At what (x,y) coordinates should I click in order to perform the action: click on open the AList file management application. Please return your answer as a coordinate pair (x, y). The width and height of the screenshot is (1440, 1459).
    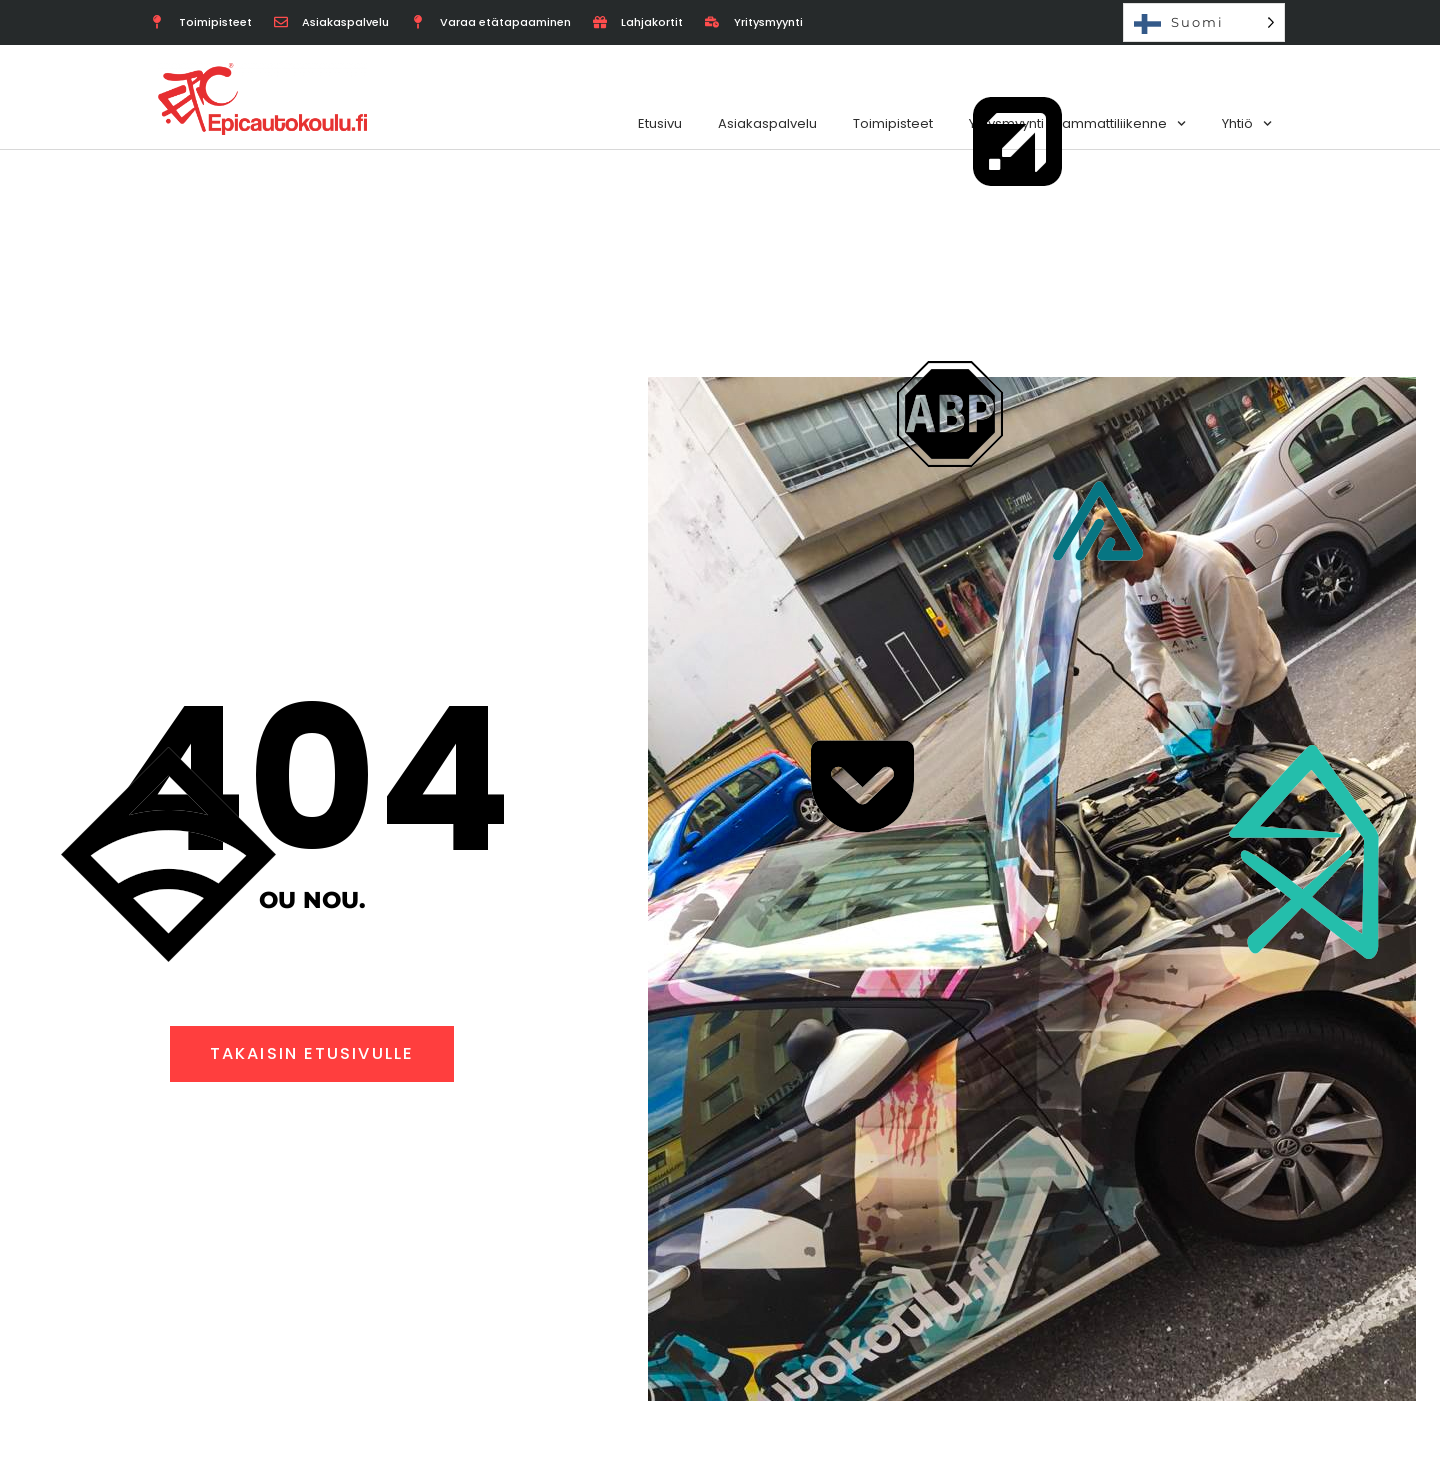
    Looking at the image, I should click on (1098, 521).